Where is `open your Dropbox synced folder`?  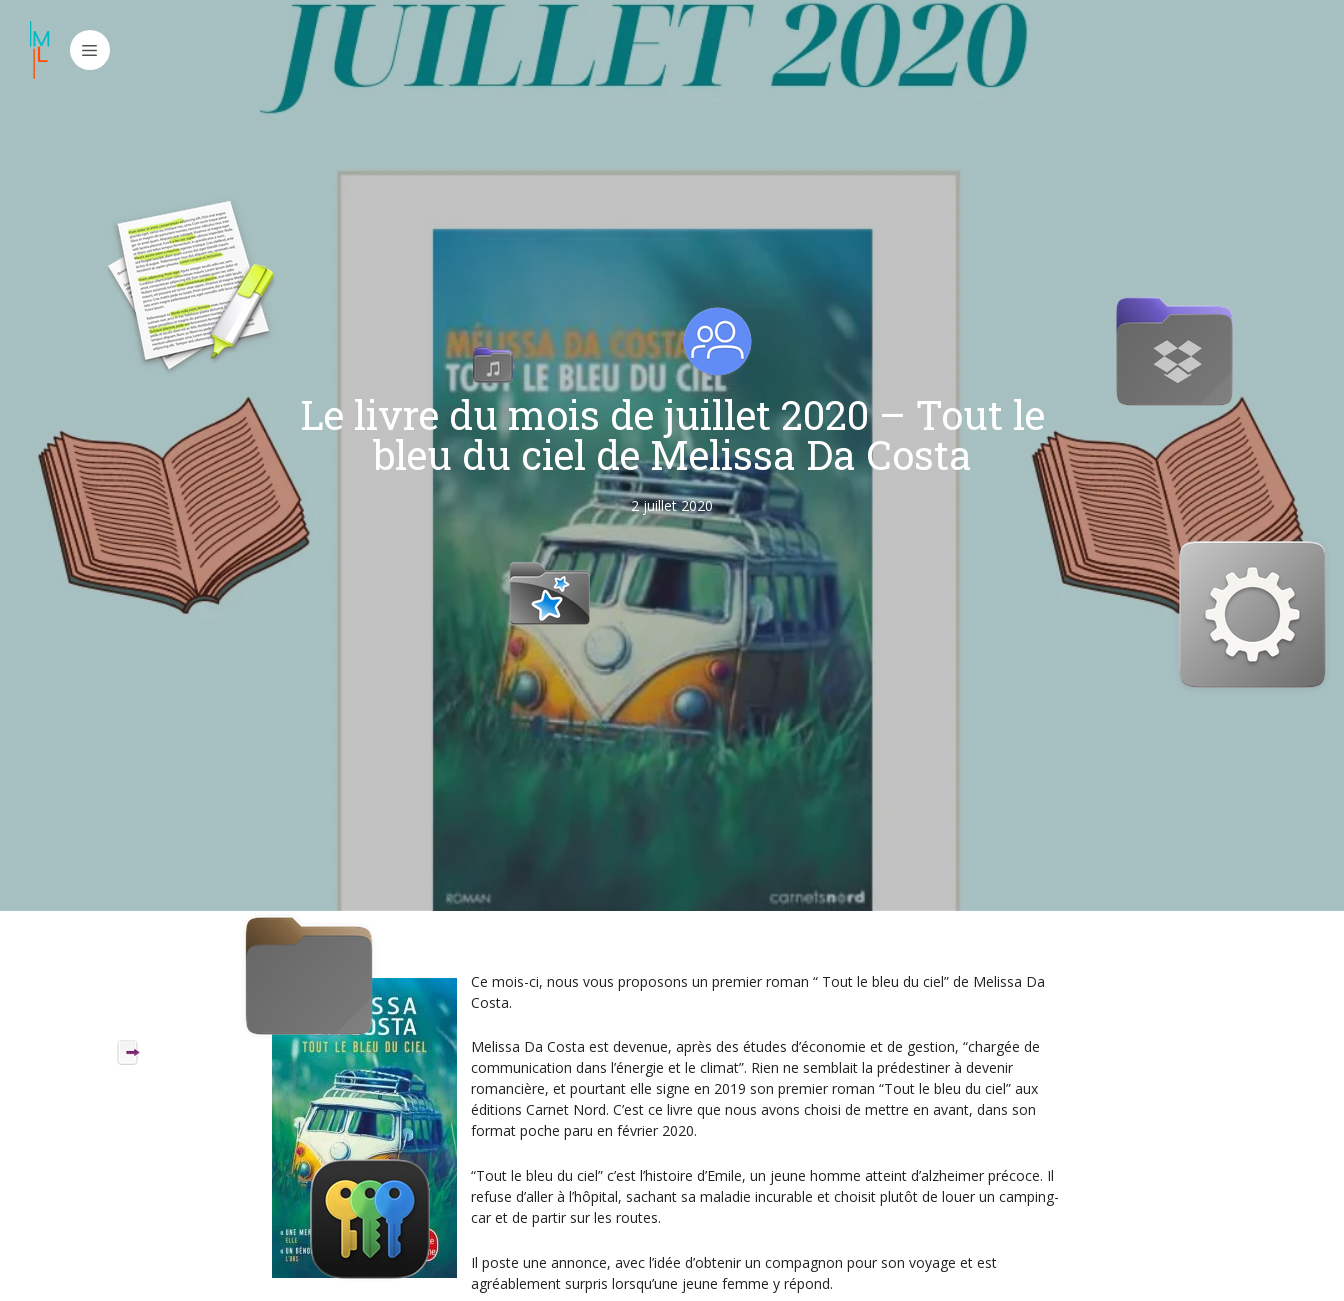 open your Dropbox synced folder is located at coordinates (1174, 351).